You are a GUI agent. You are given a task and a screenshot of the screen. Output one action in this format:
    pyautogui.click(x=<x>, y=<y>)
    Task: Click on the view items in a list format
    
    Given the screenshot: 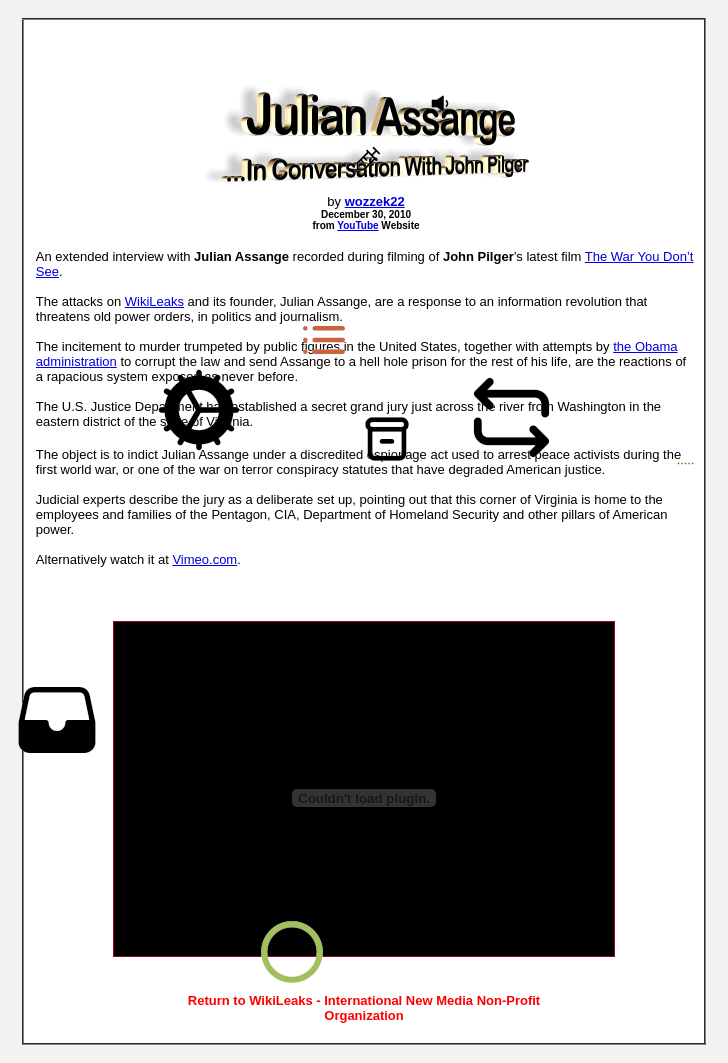 What is the action you would take?
    pyautogui.click(x=324, y=340)
    